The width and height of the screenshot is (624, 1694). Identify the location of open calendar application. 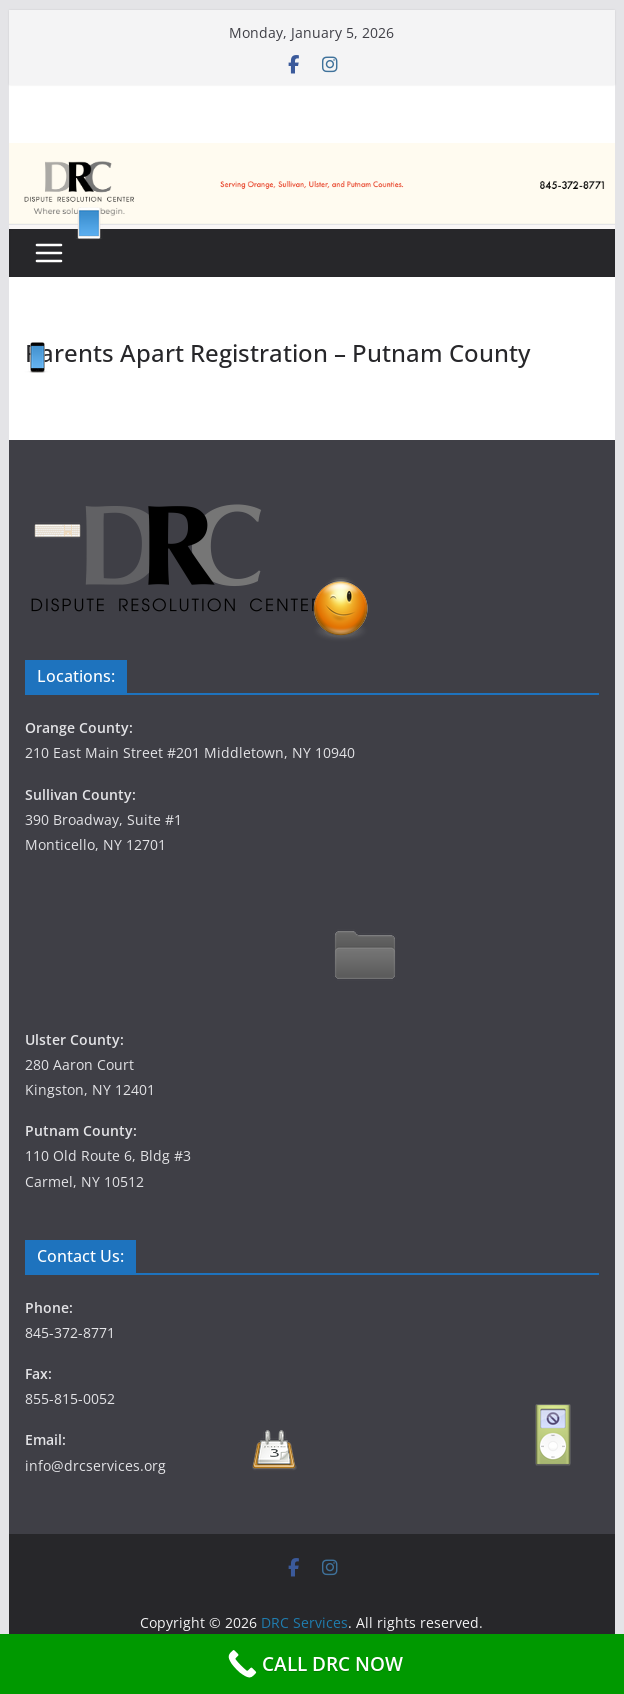
(274, 1452).